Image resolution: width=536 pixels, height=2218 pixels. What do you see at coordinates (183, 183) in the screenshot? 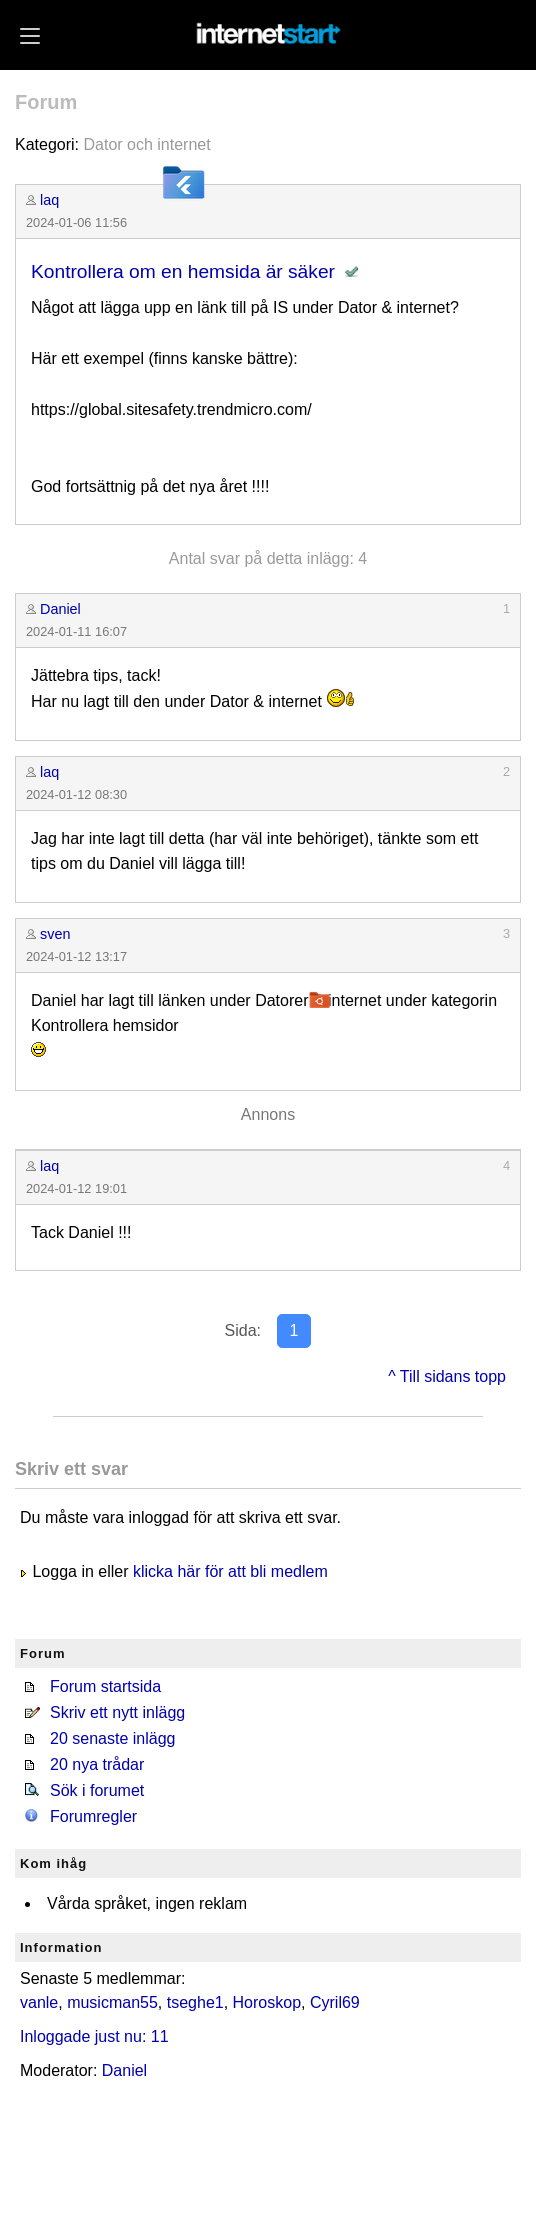
I see `open flutter project folder` at bounding box center [183, 183].